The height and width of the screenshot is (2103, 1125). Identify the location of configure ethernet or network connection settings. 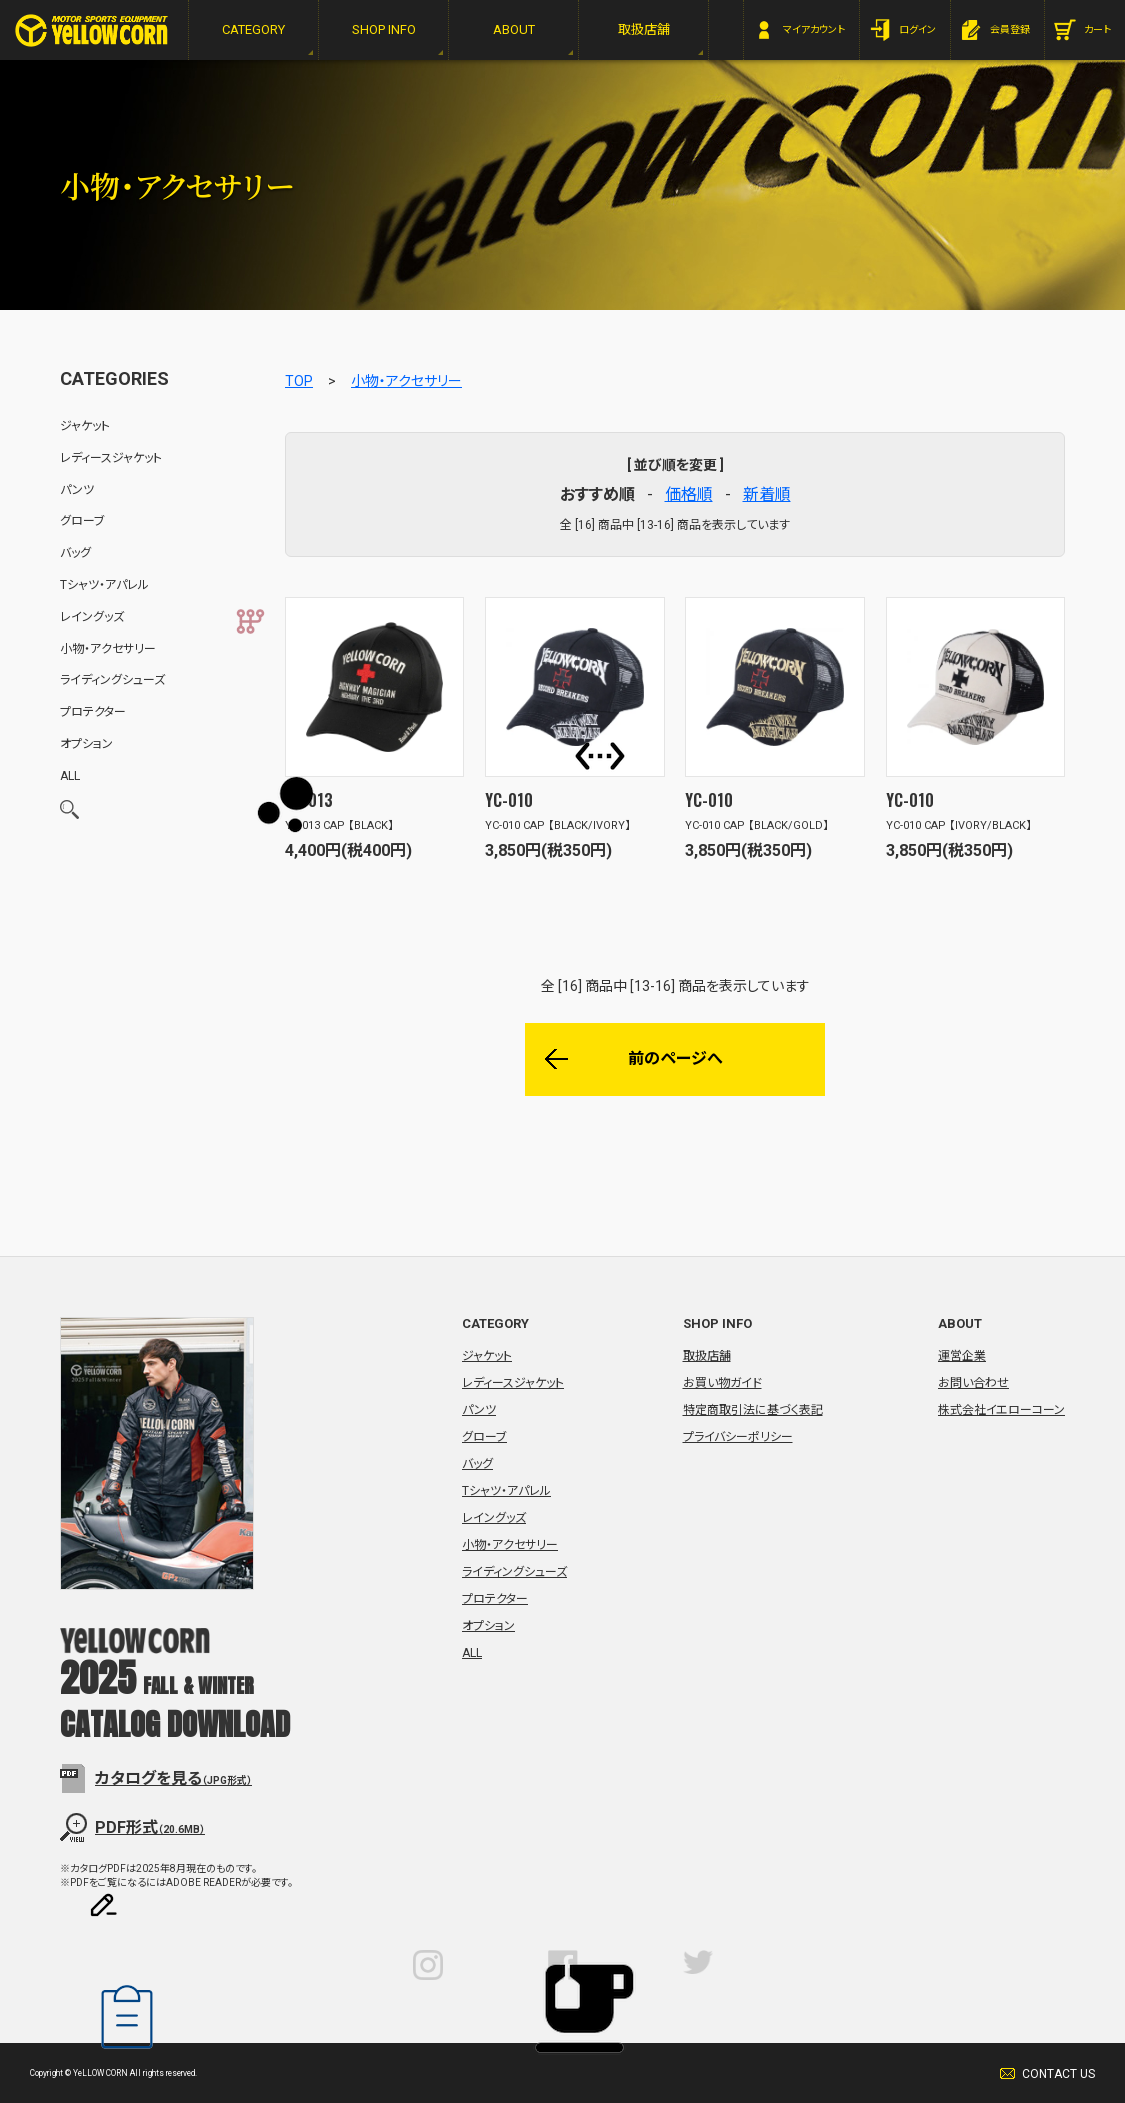
(600, 756).